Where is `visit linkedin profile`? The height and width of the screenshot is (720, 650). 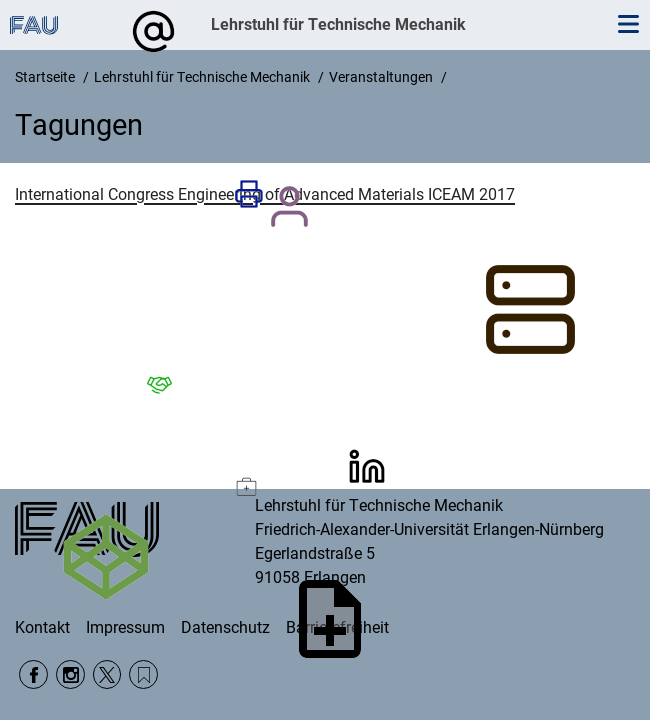 visit linkedin profile is located at coordinates (367, 467).